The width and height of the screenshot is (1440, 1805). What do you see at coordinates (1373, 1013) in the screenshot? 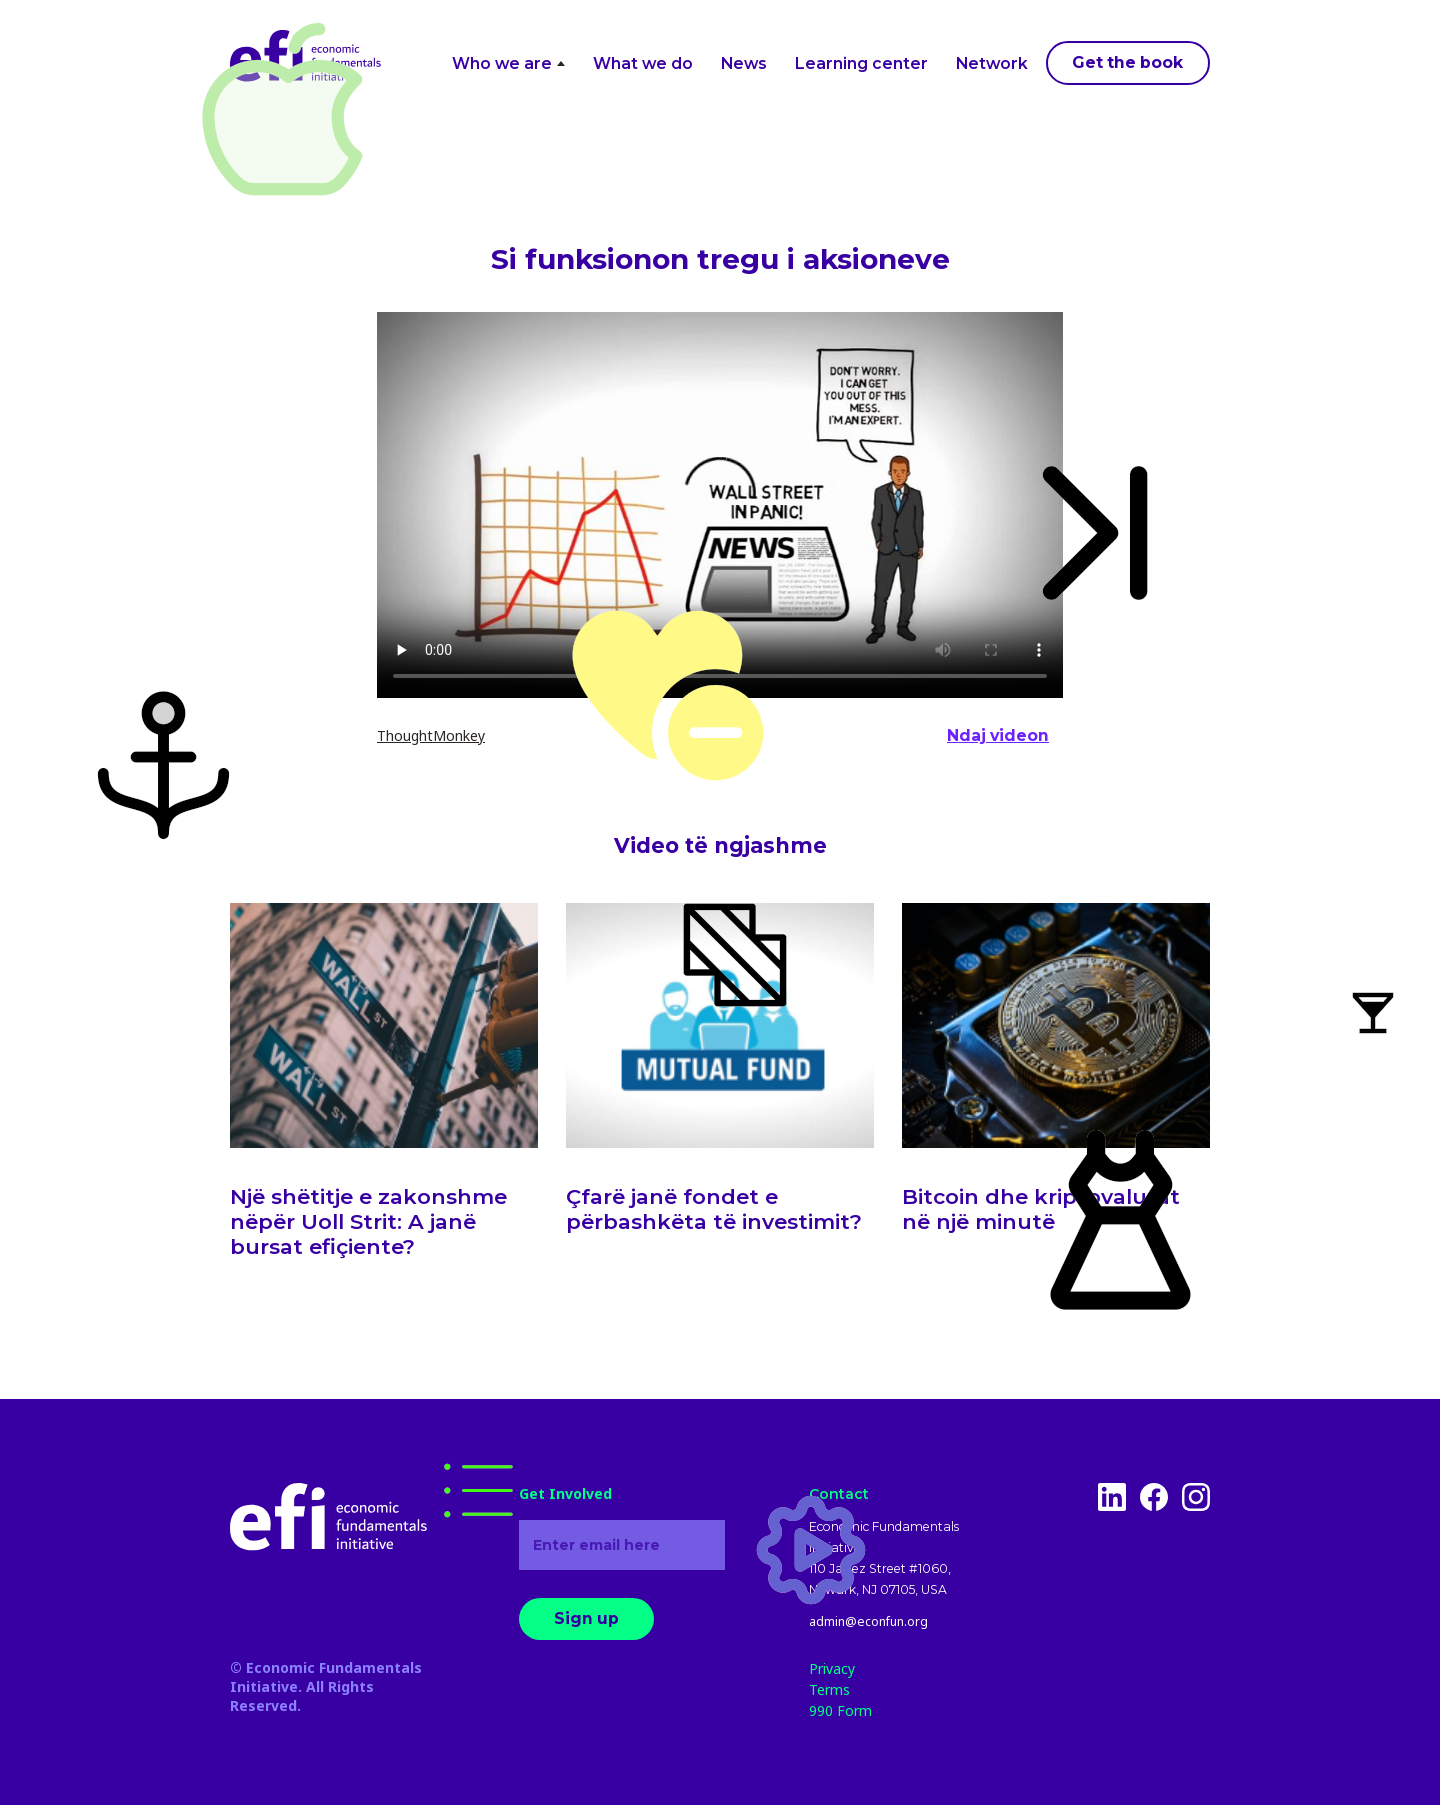
I see `find nearby bars or nightlife` at bounding box center [1373, 1013].